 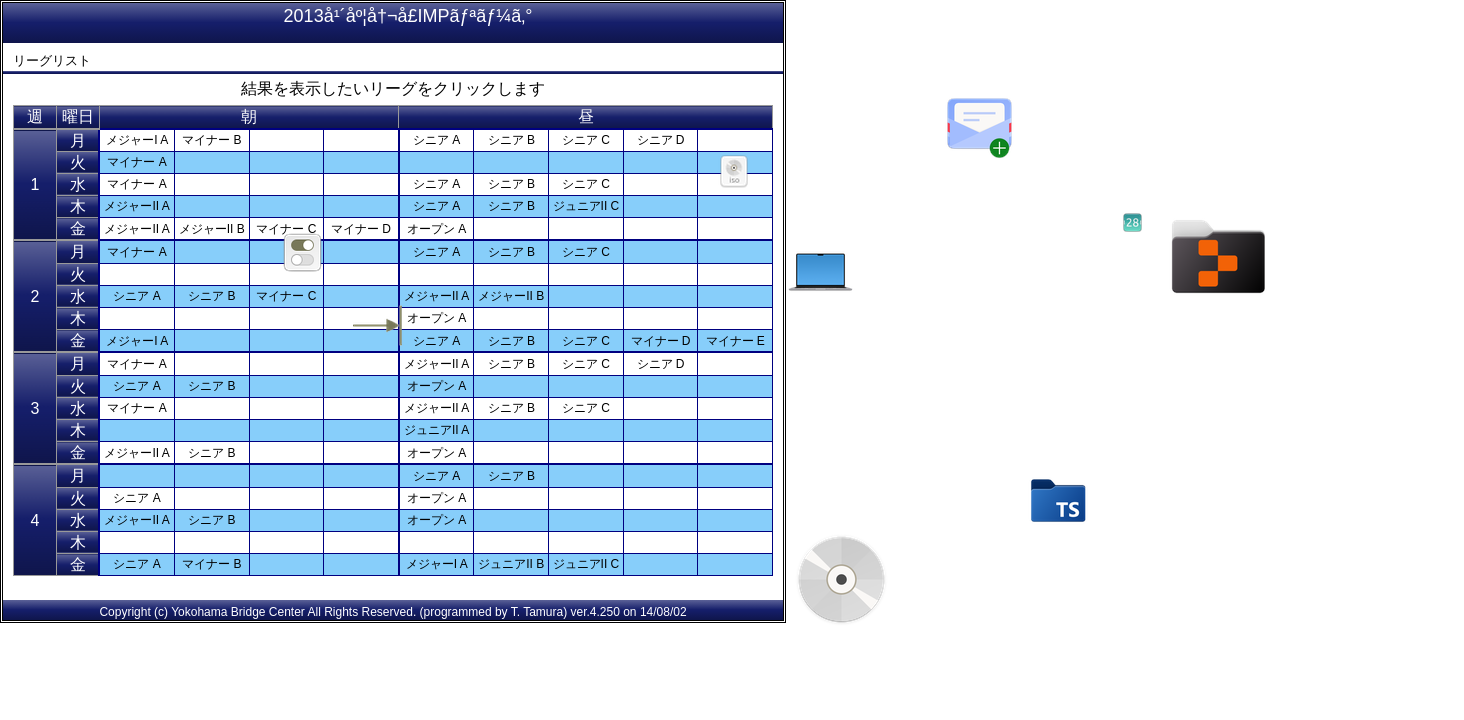 I want to click on represents this macbook air device in system settings, so click(x=820, y=266).